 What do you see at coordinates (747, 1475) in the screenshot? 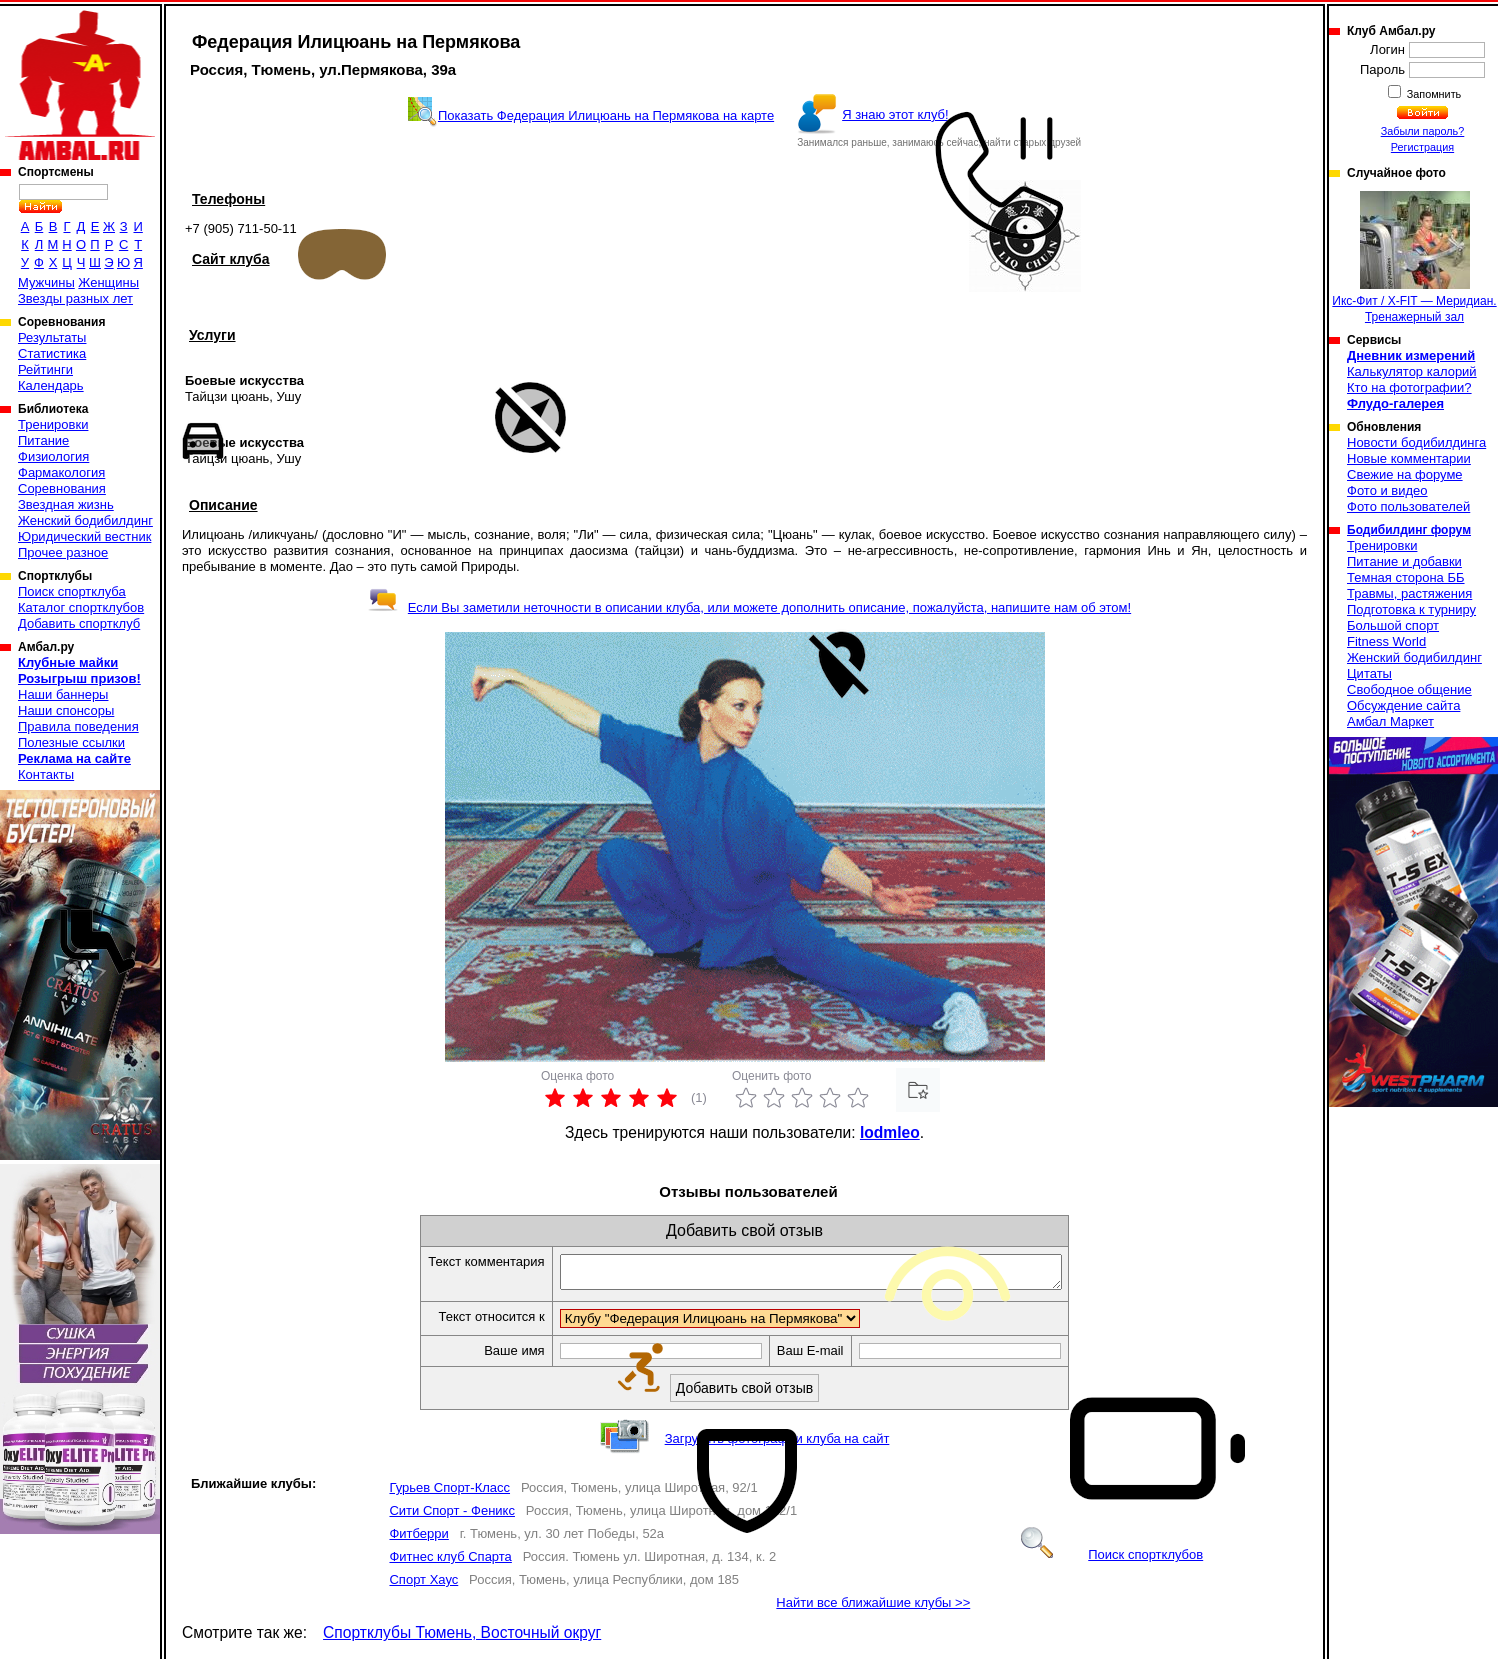
I see `access security or privacy settings` at bounding box center [747, 1475].